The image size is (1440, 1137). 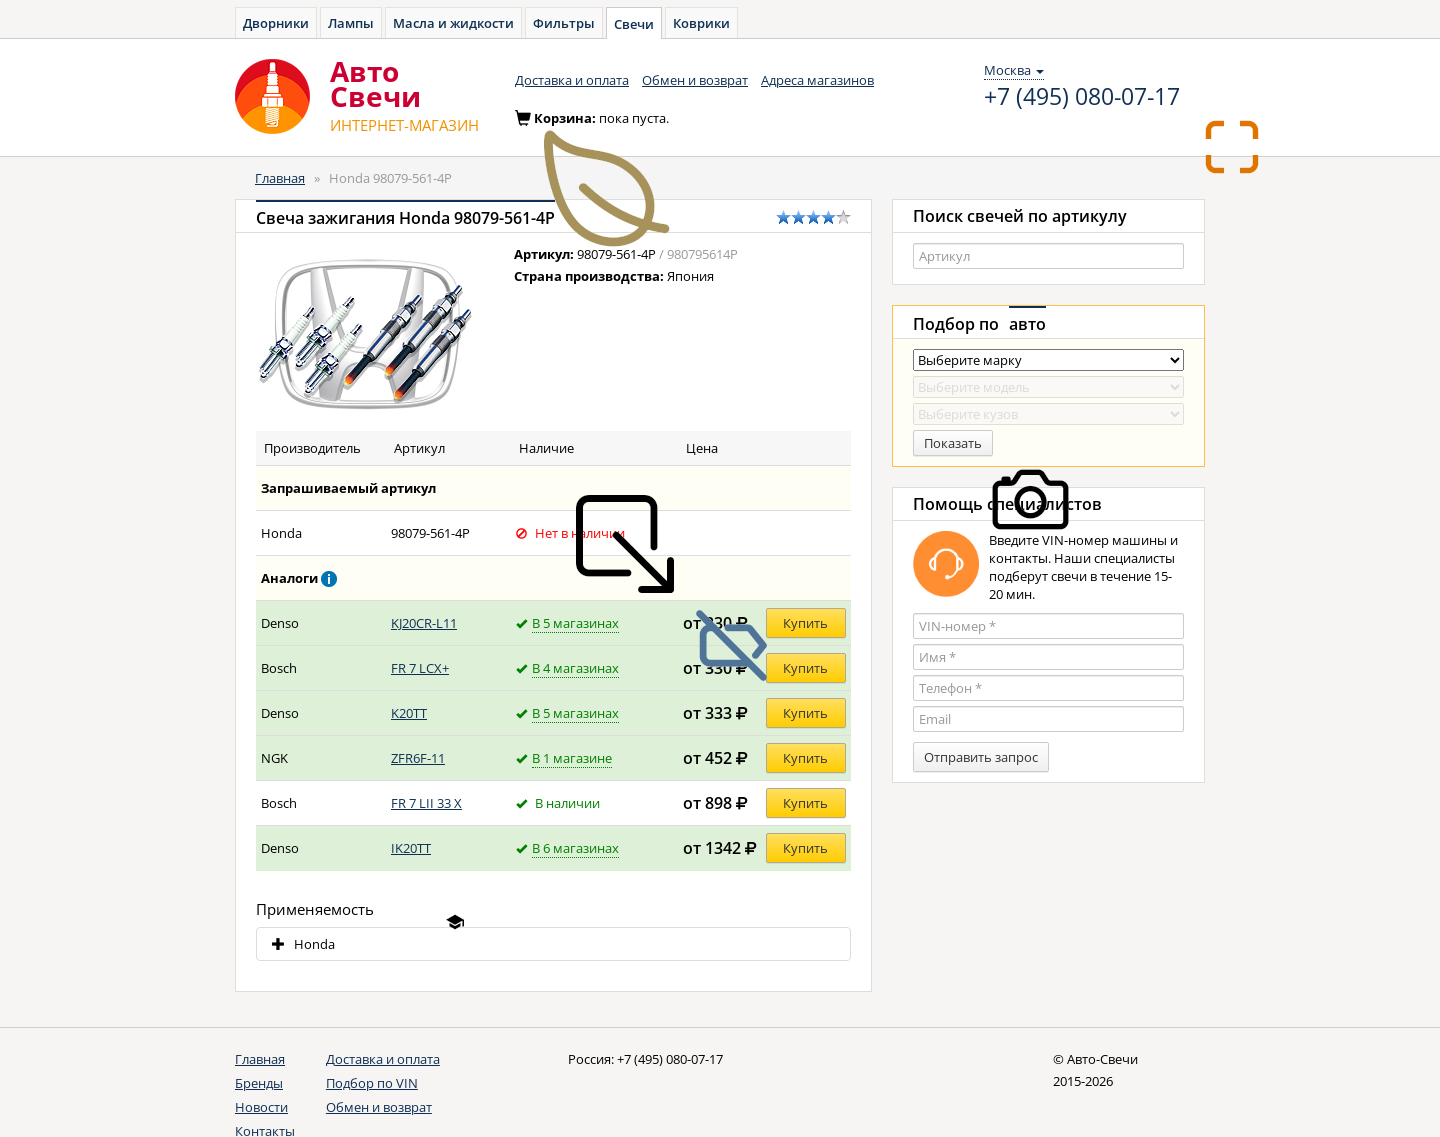 I want to click on take a photo, so click(x=1030, y=499).